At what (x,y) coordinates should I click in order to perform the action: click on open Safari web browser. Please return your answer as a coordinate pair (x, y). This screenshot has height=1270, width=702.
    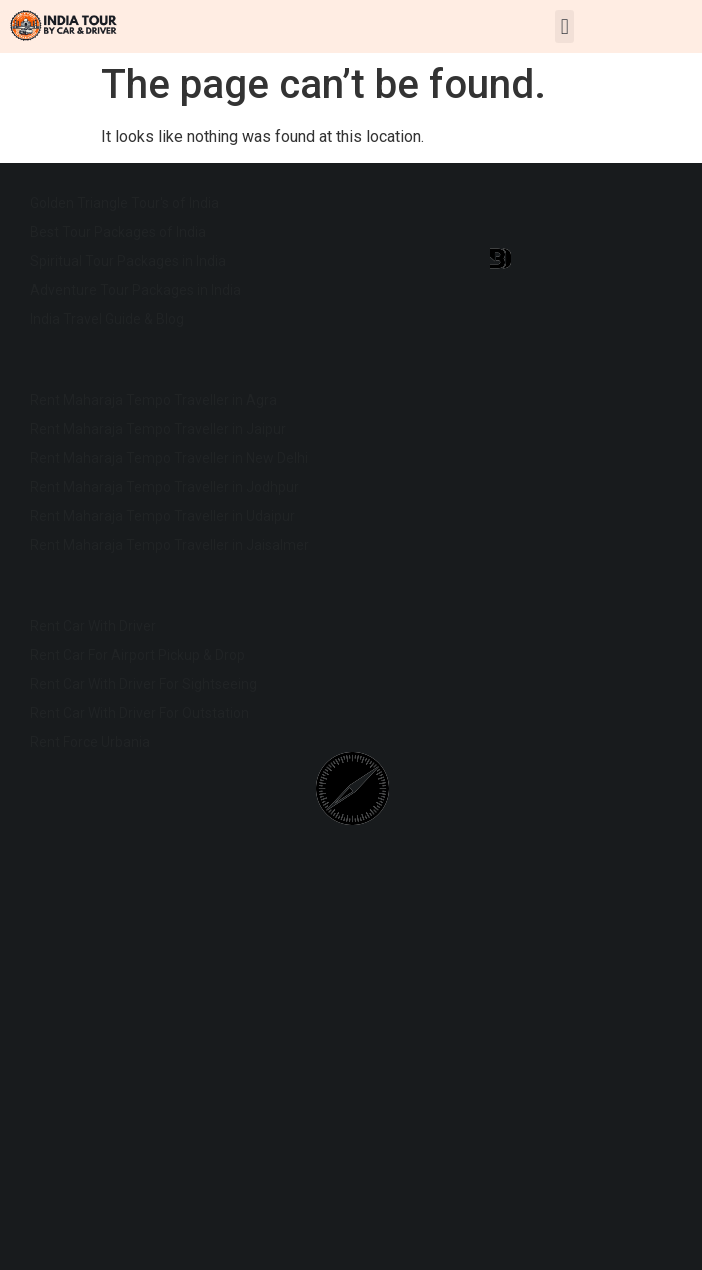
    Looking at the image, I should click on (352, 788).